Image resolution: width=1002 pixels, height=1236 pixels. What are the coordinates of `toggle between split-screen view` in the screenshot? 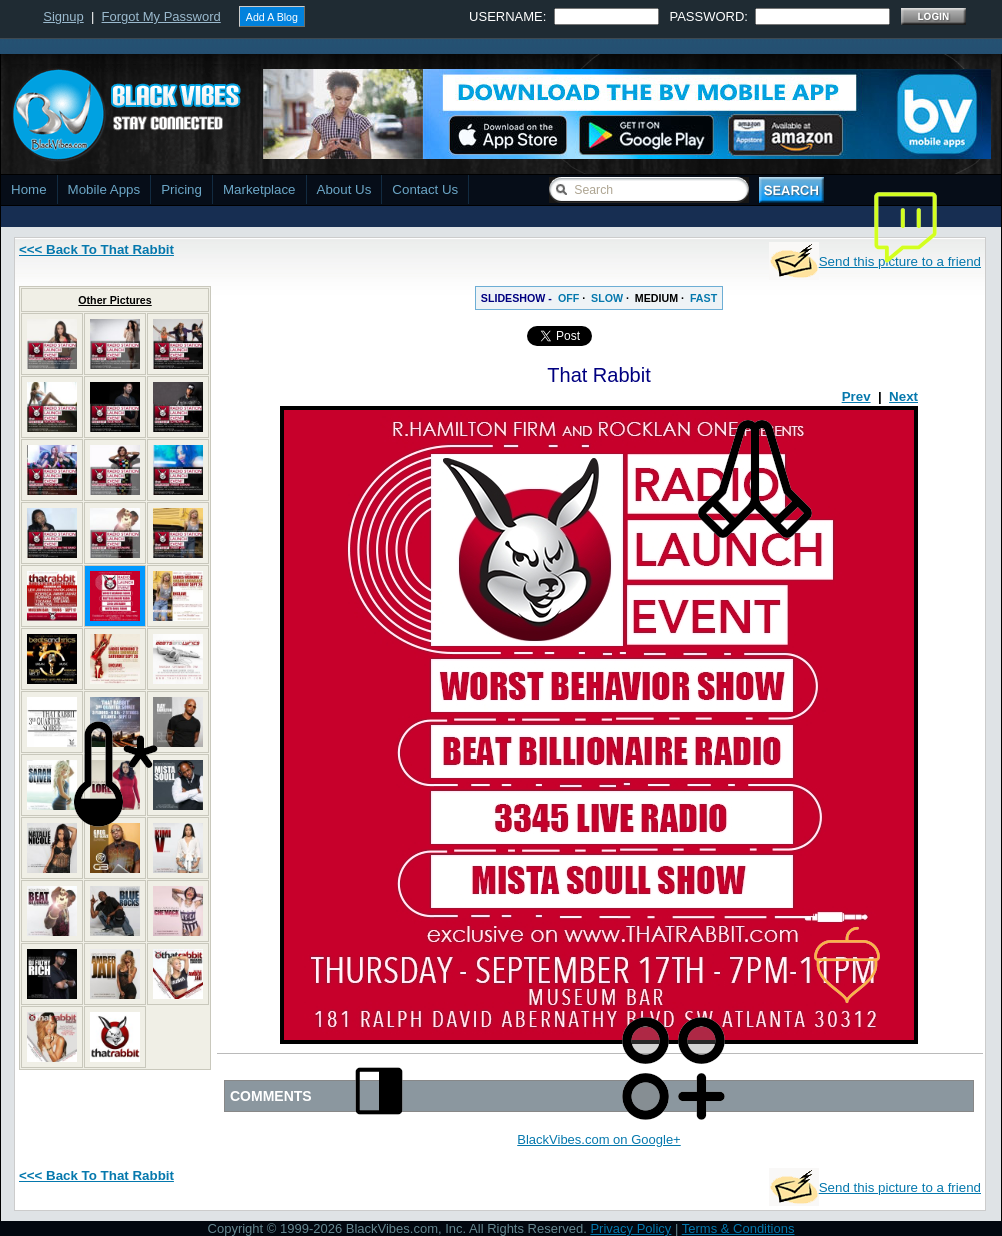 It's located at (379, 1091).